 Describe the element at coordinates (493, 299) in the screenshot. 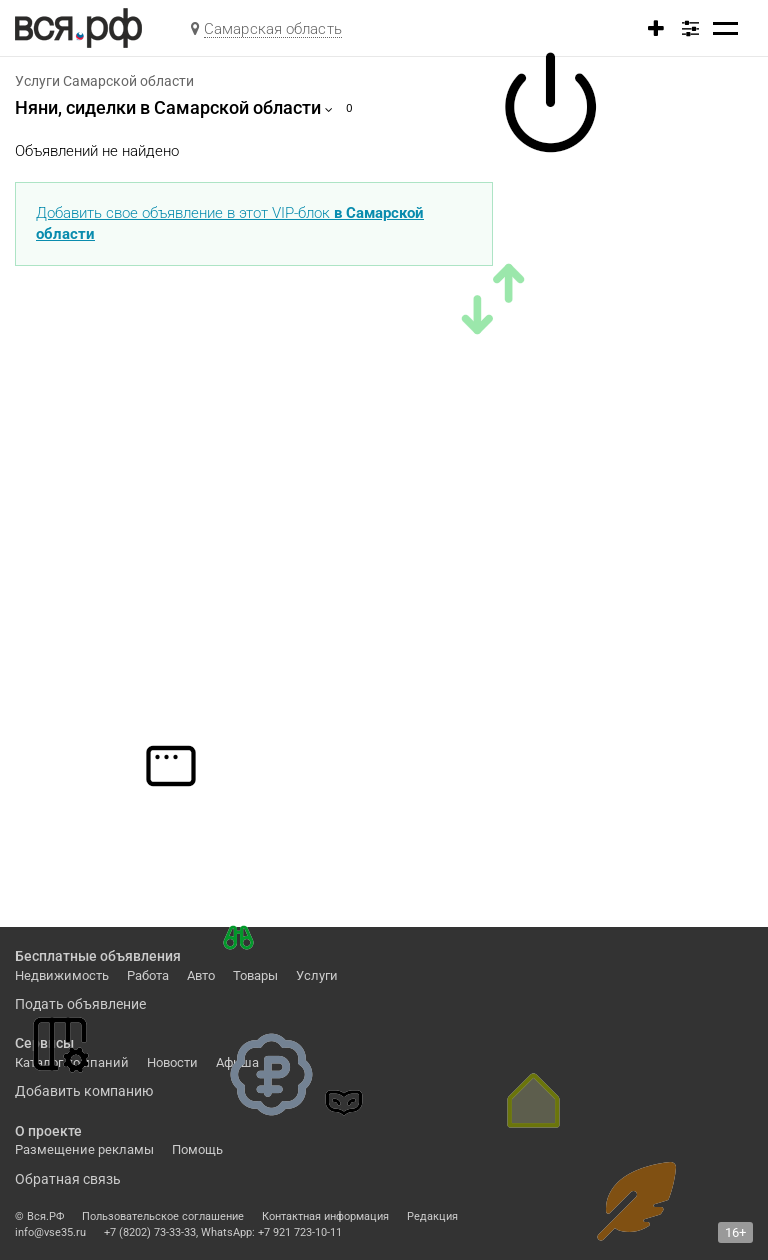

I see `indicates mobile data connection status` at that location.